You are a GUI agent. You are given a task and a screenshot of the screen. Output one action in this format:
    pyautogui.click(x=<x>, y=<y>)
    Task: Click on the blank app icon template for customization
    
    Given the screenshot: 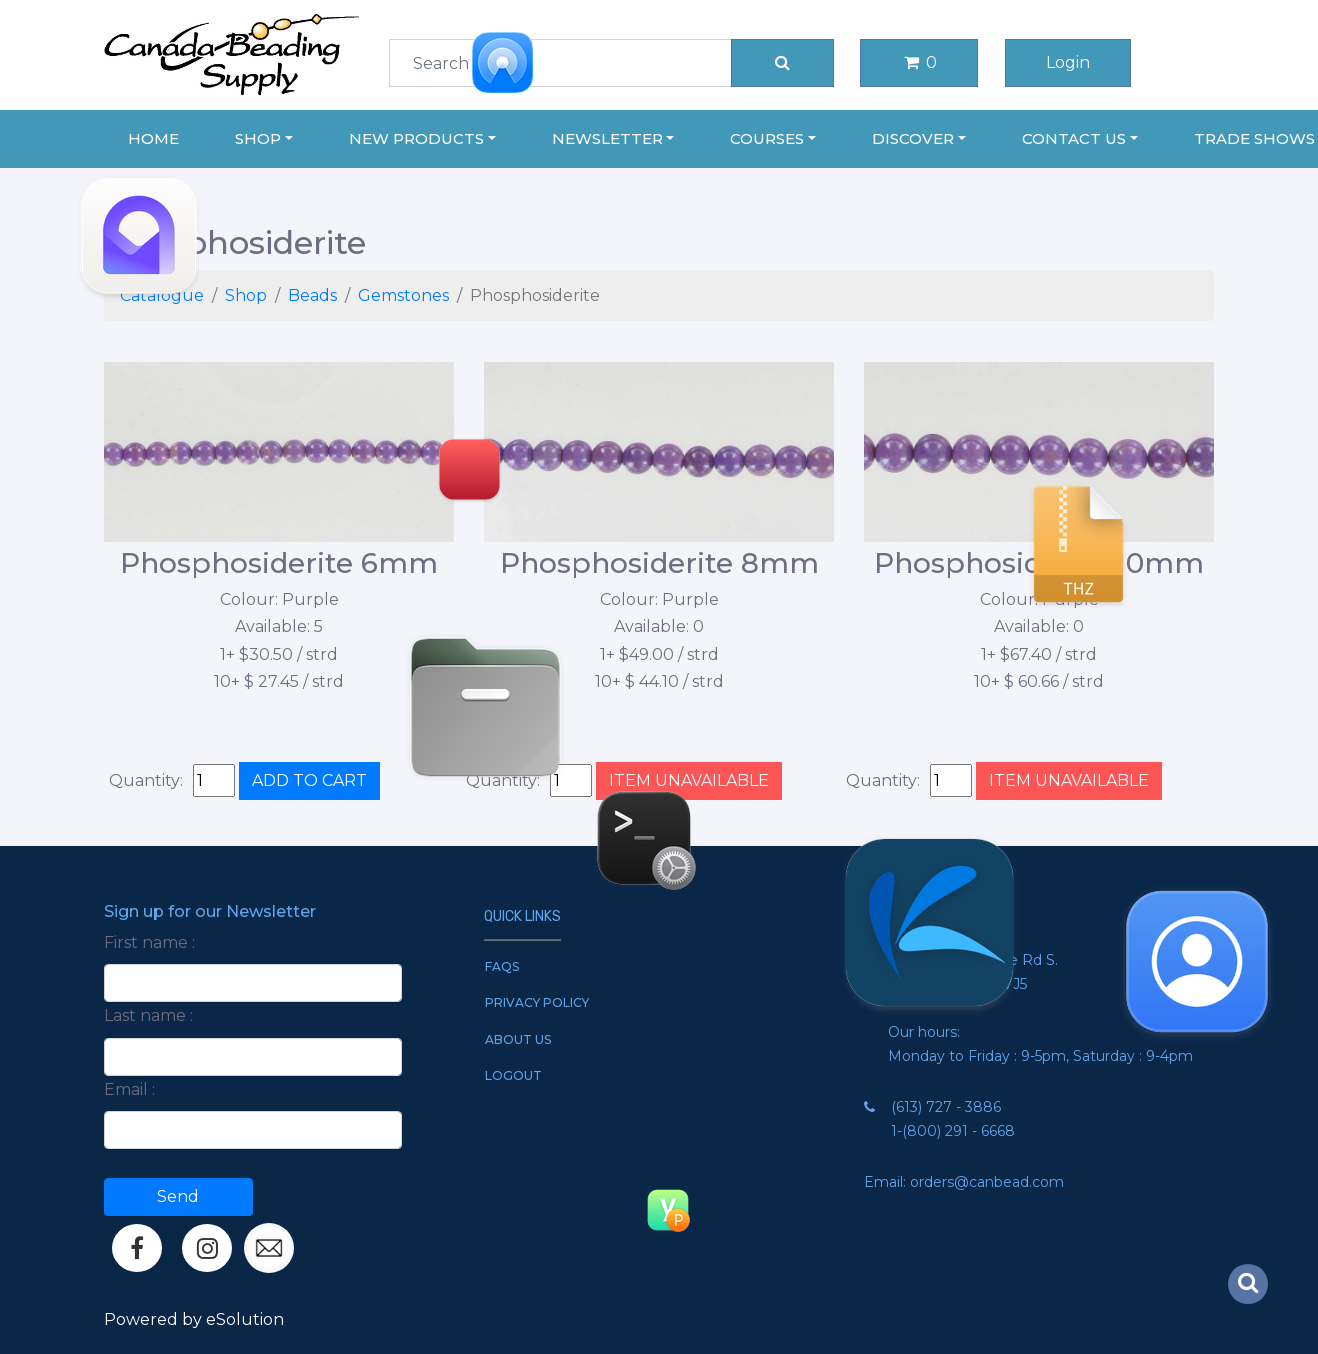 What is the action you would take?
    pyautogui.click(x=469, y=469)
    